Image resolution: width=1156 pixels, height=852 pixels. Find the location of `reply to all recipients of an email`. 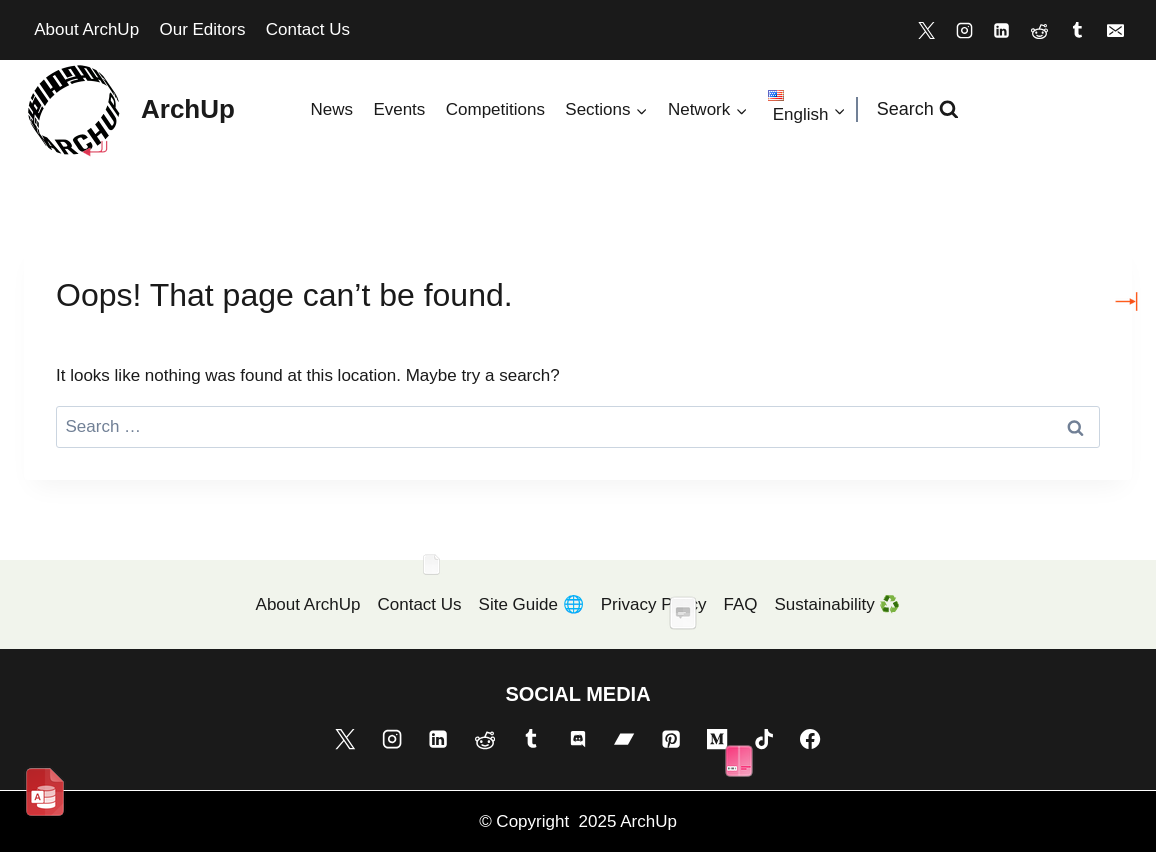

reply to all recipients of an email is located at coordinates (94, 148).